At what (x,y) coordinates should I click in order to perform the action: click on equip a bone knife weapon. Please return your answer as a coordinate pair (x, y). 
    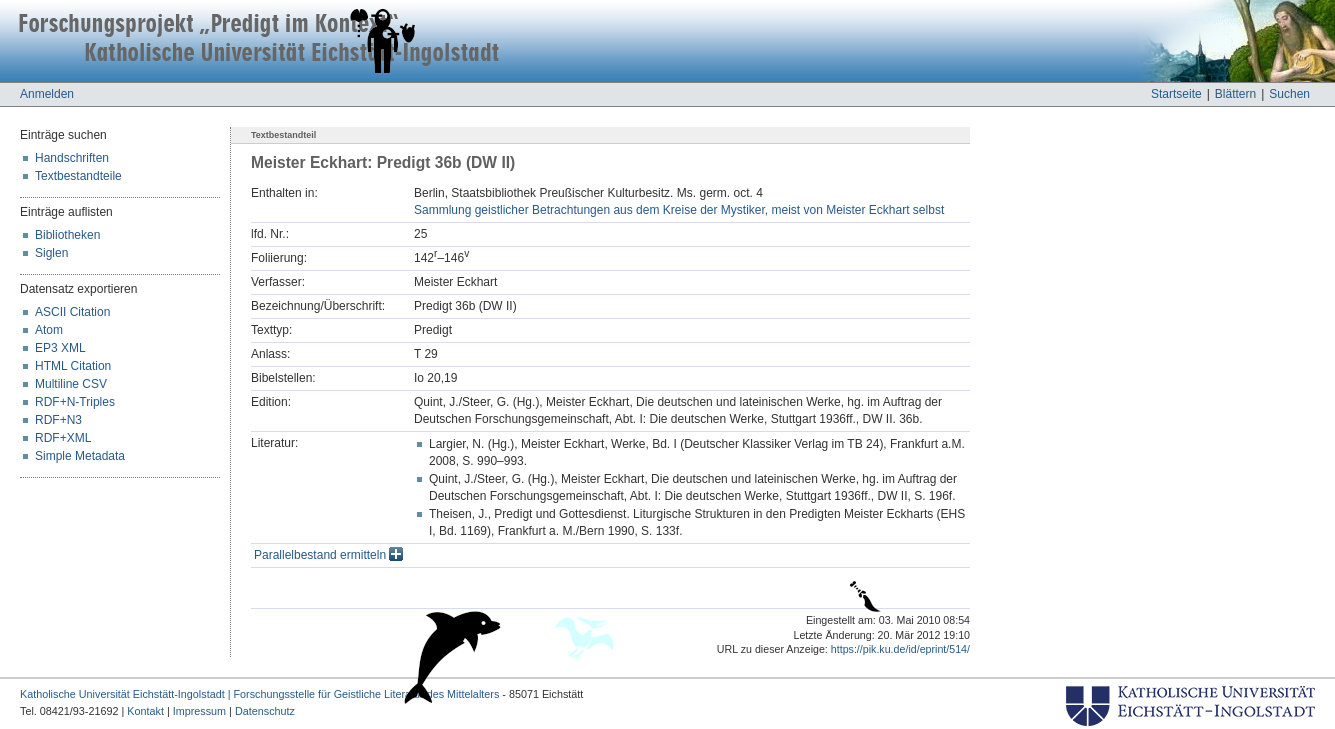
    Looking at the image, I should click on (865, 596).